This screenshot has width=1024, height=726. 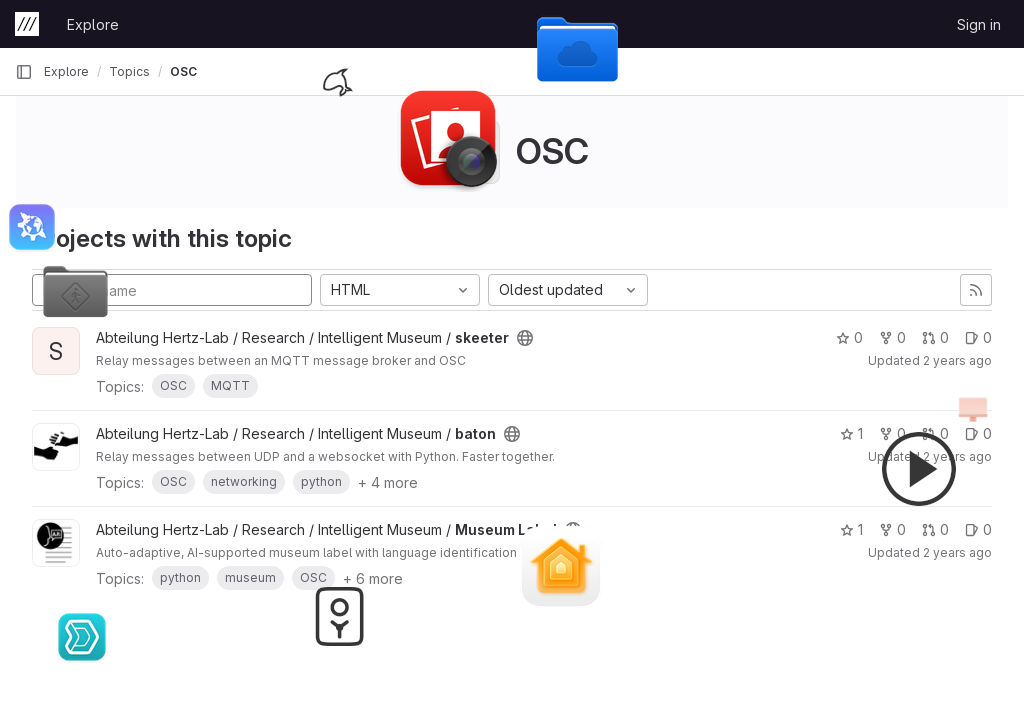 I want to click on open synology drive cloud storage app, so click(x=82, y=637).